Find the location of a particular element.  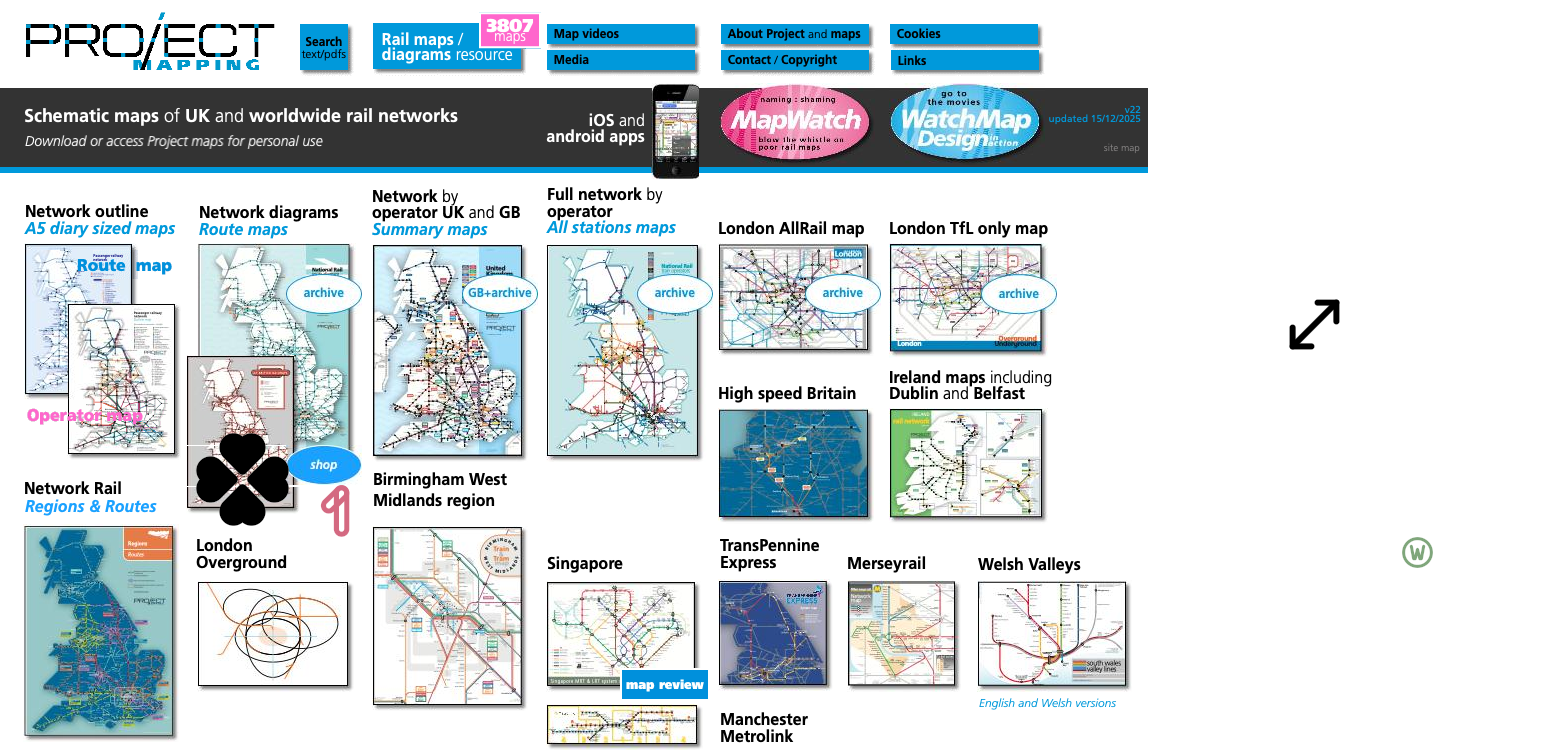

indicates a lucky or bonus feature is located at coordinates (242, 479).